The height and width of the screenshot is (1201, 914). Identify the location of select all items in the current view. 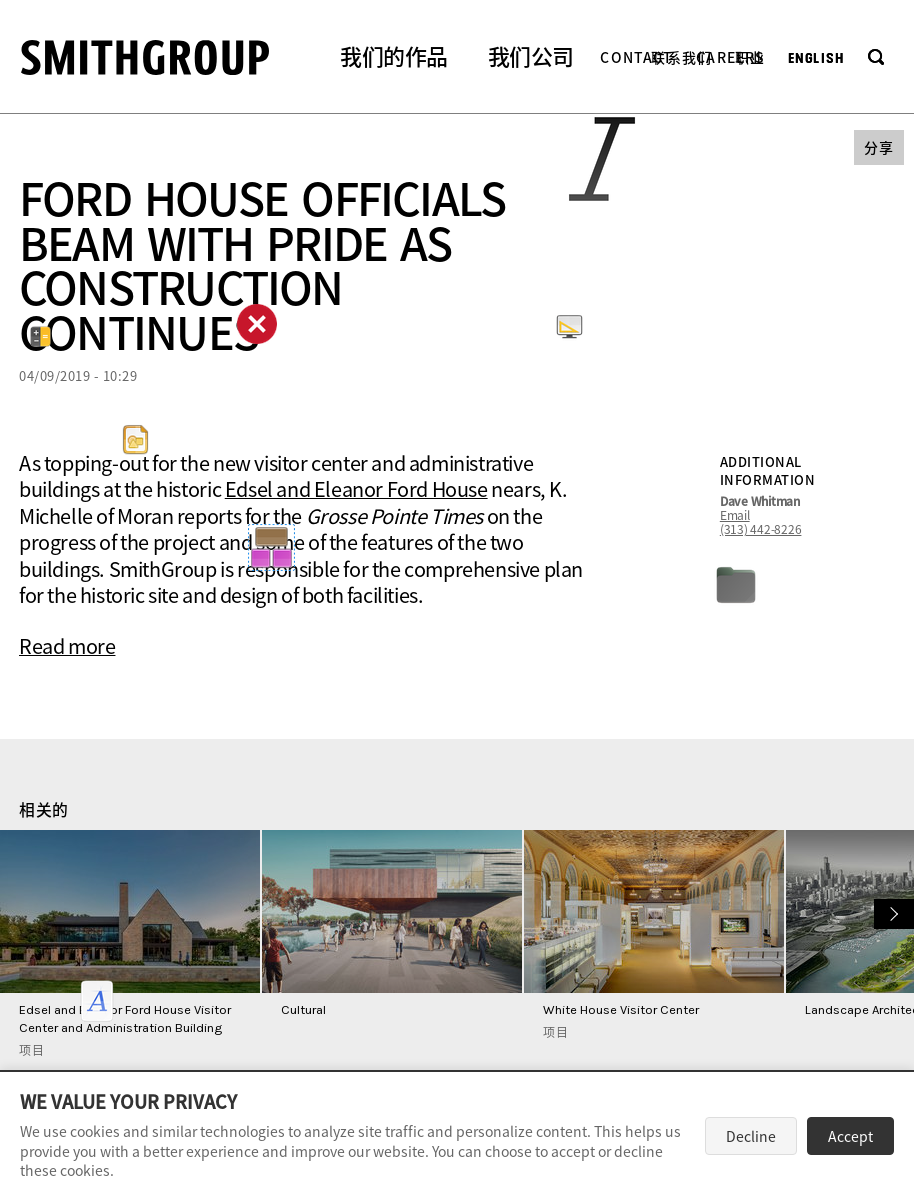
(271, 547).